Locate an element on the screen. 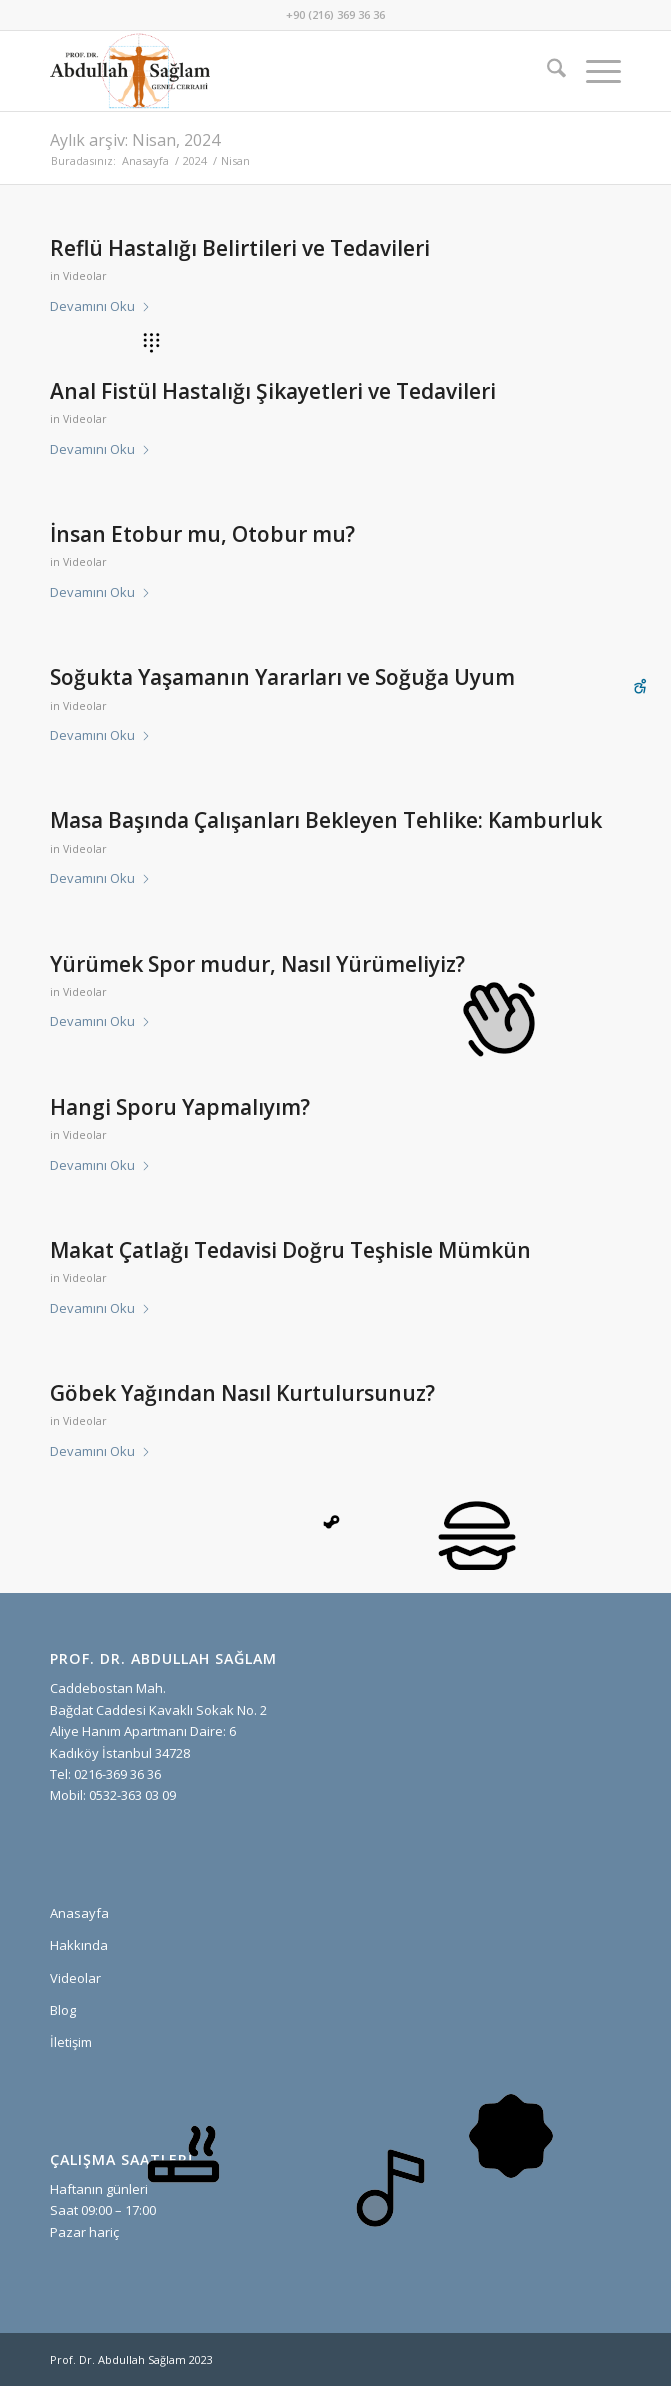 This screenshot has width=671, height=2386. open numeric keypad for input is located at coordinates (151, 342).